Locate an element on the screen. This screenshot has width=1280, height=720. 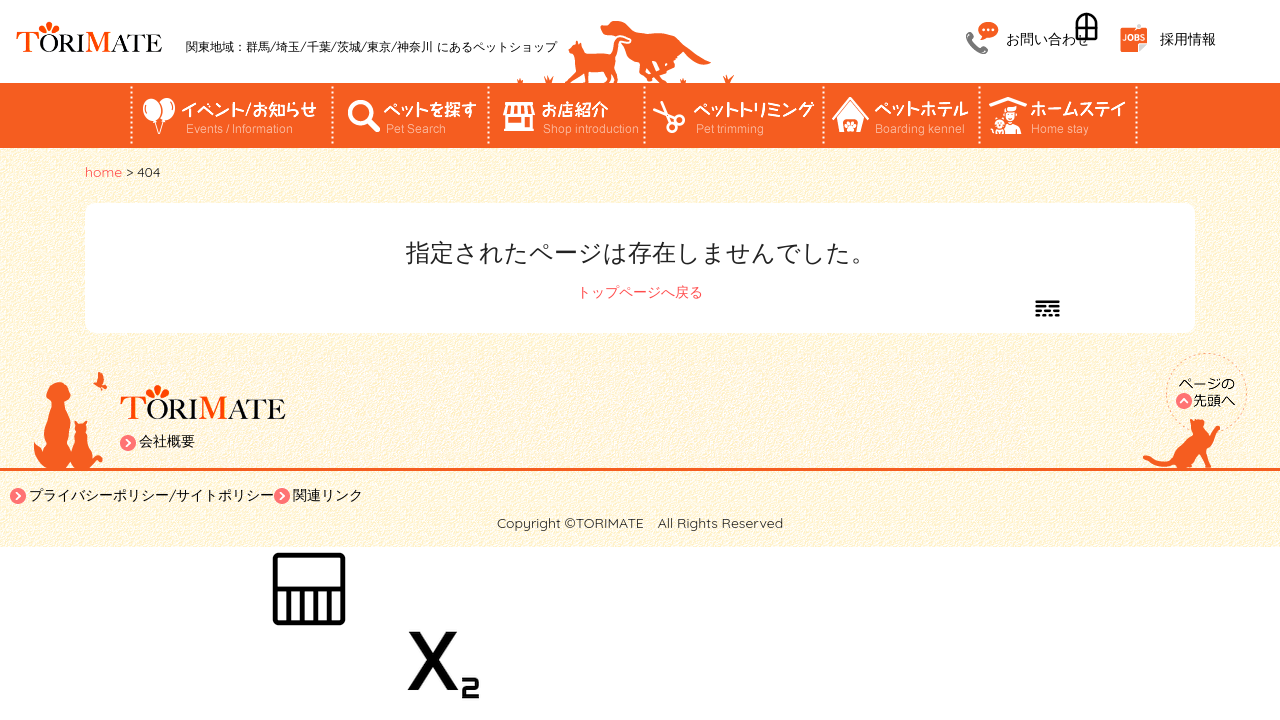
toggle bottom panel visibility is located at coordinates (309, 589).